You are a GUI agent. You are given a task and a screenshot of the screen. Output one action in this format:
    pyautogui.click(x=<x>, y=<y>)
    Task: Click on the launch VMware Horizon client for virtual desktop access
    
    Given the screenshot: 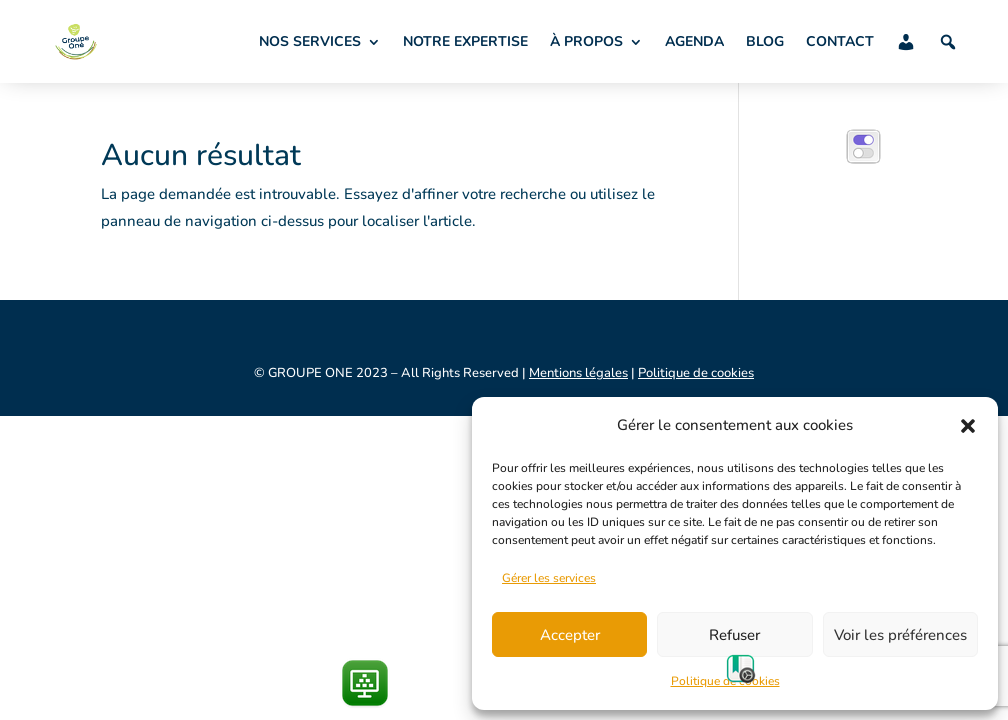 What is the action you would take?
    pyautogui.click(x=365, y=683)
    